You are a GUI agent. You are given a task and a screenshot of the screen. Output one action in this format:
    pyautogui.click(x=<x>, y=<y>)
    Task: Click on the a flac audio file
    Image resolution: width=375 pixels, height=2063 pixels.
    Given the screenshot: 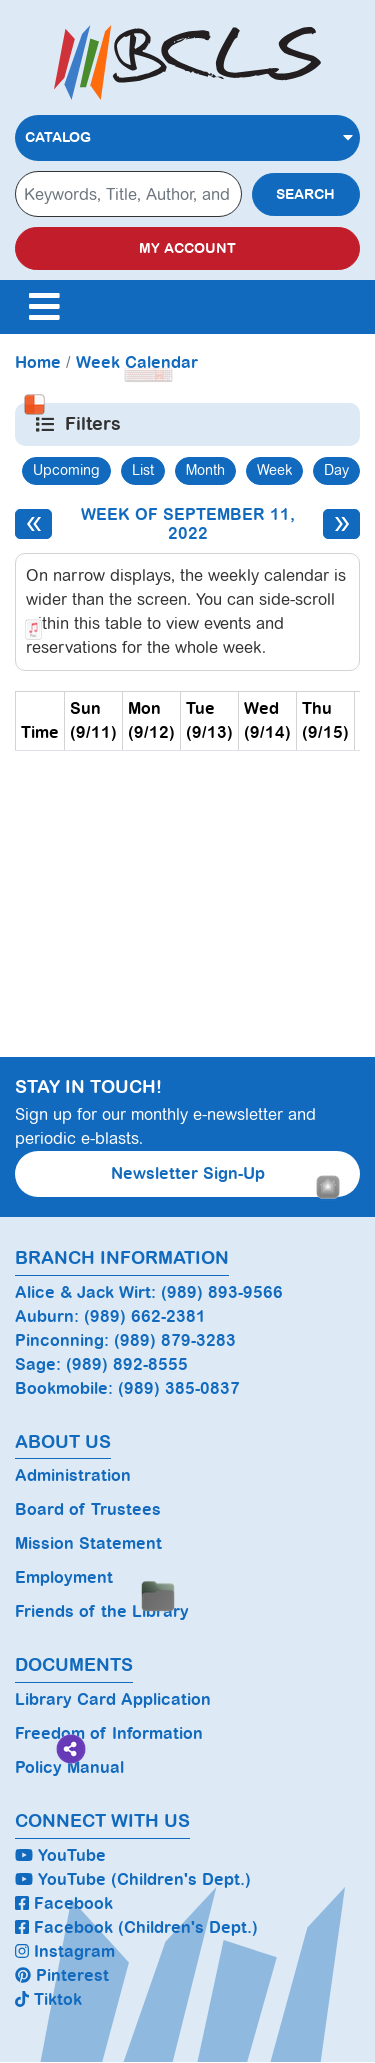 What is the action you would take?
    pyautogui.click(x=33, y=629)
    